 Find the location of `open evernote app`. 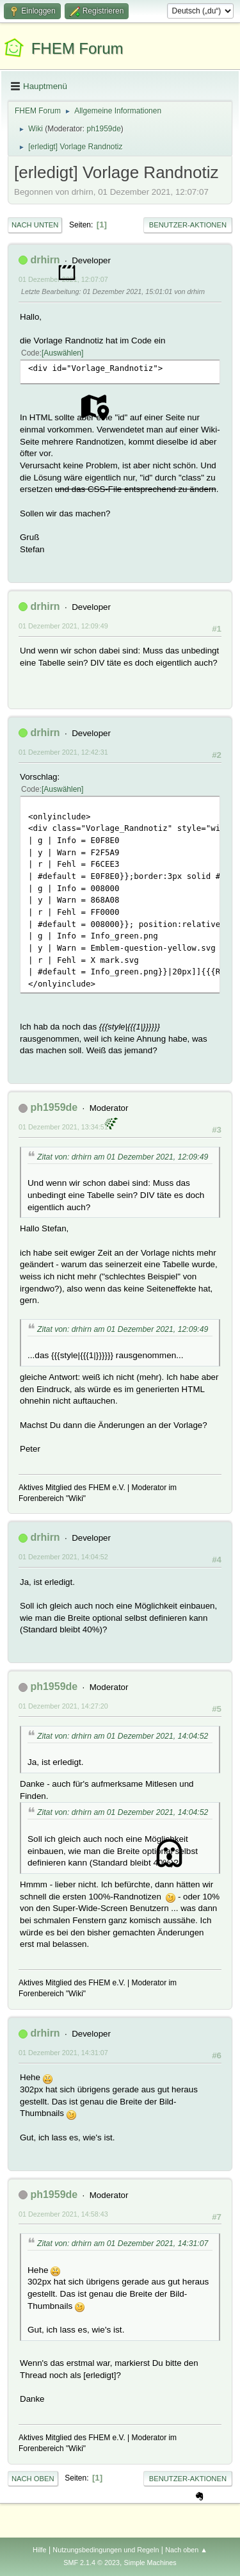

open evernote app is located at coordinates (199, 2496).